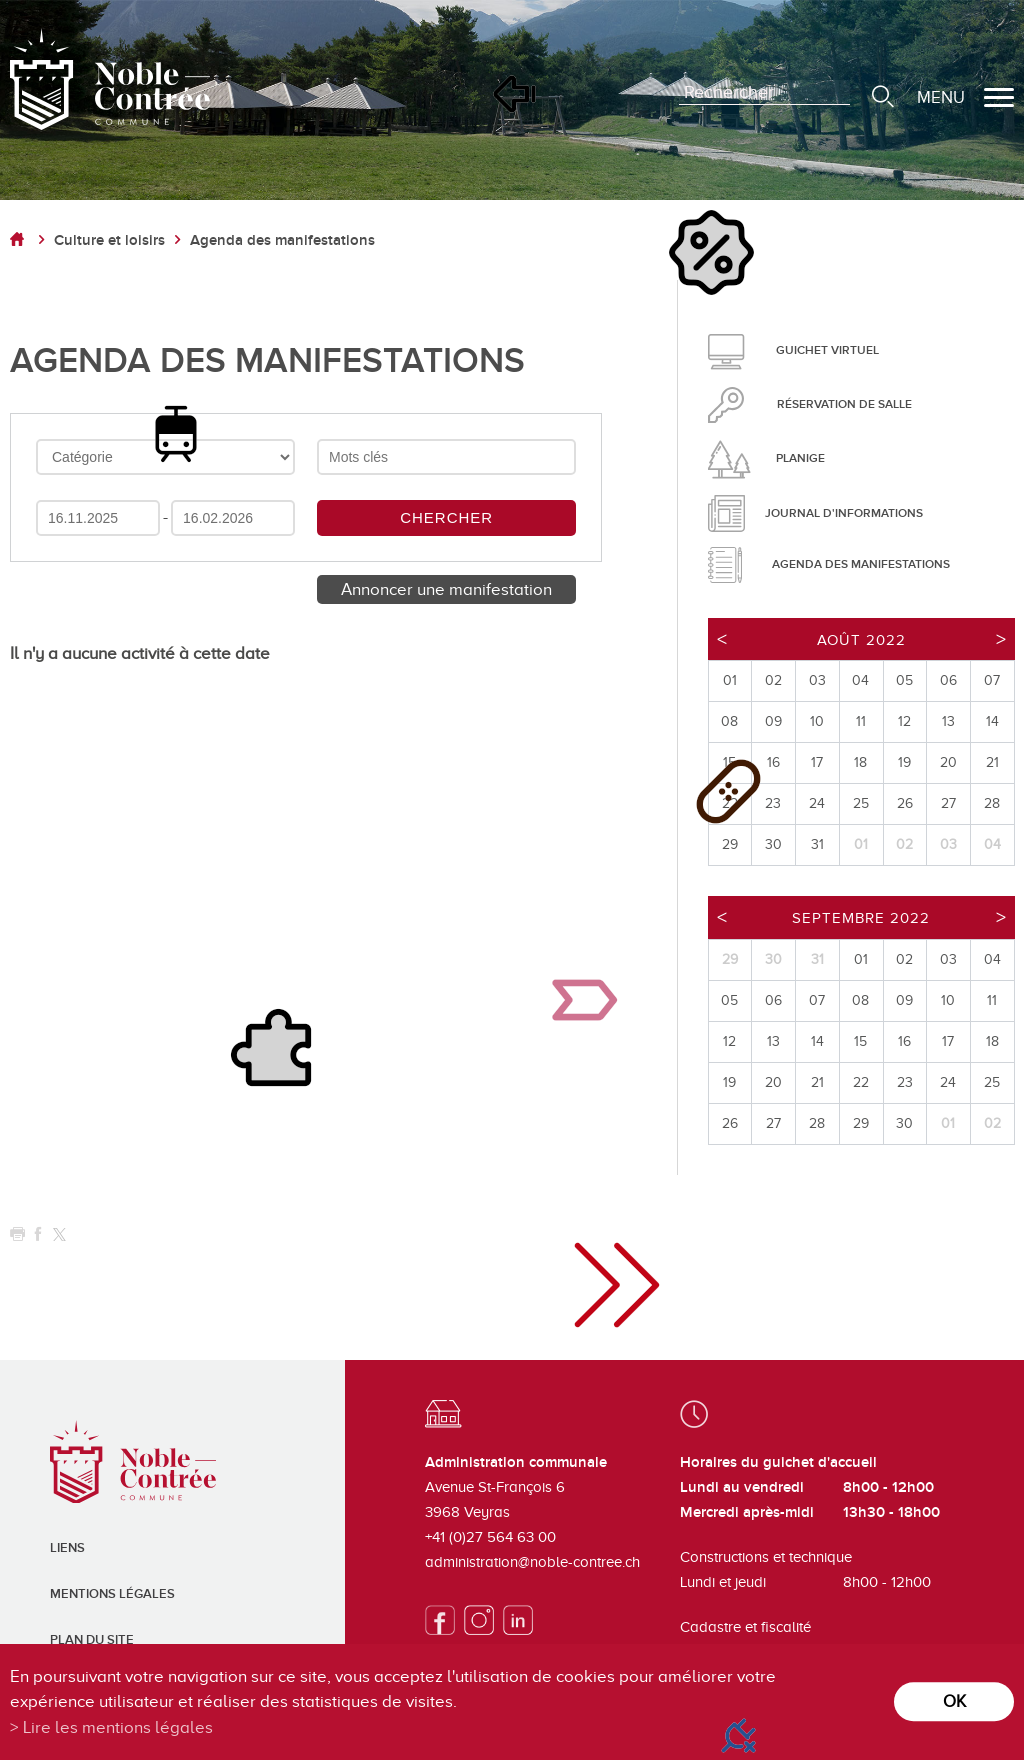 Image resolution: width=1024 pixels, height=1760 pixels. Describe the element at coordinates (514, 94) in the screenshot. I see `go back to the previous screen` at that location.